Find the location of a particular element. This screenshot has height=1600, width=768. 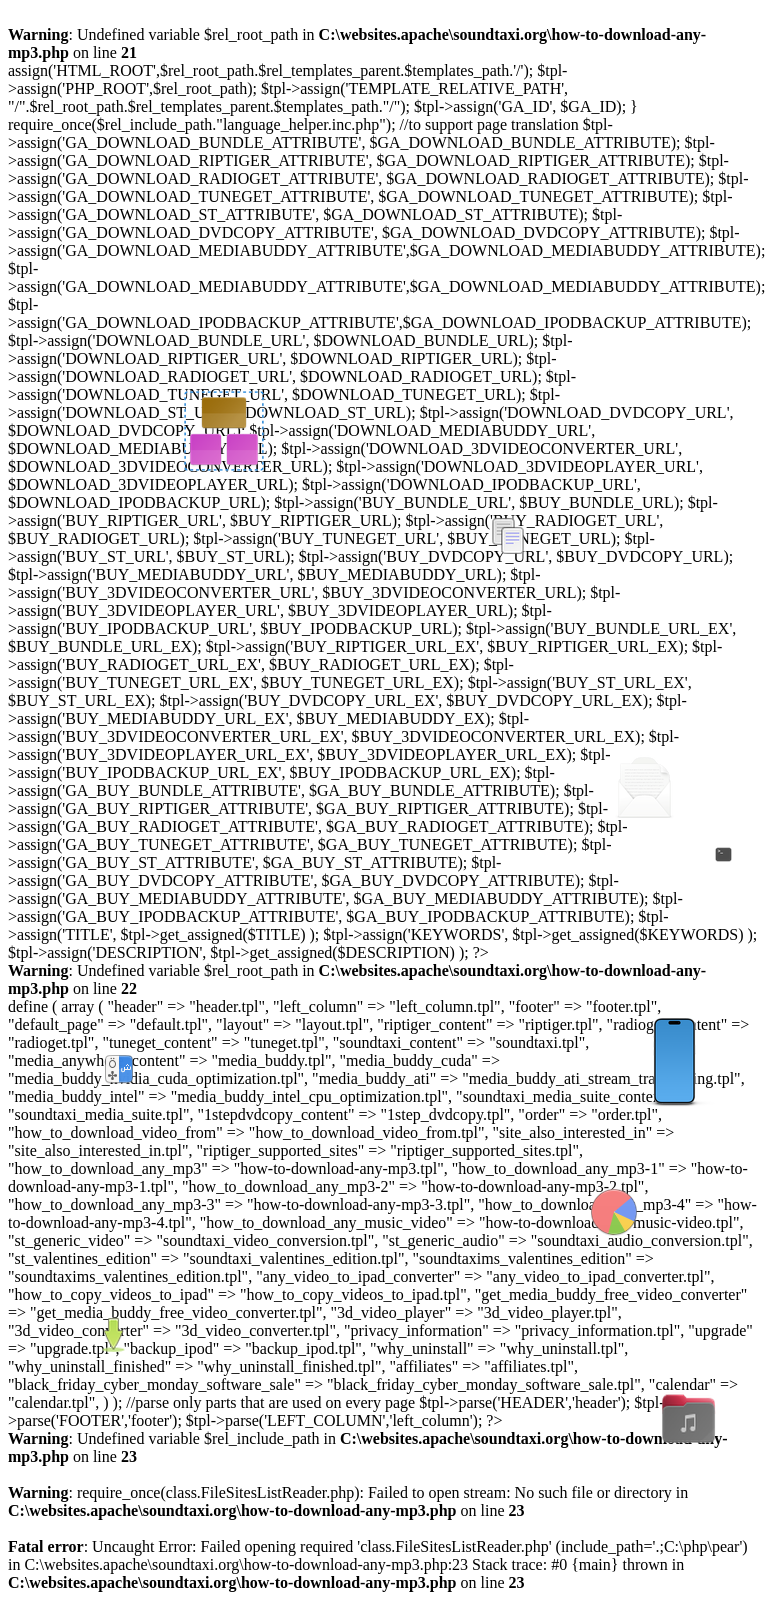

iPhone 15 device icon is located at coordinates (674, 1062).